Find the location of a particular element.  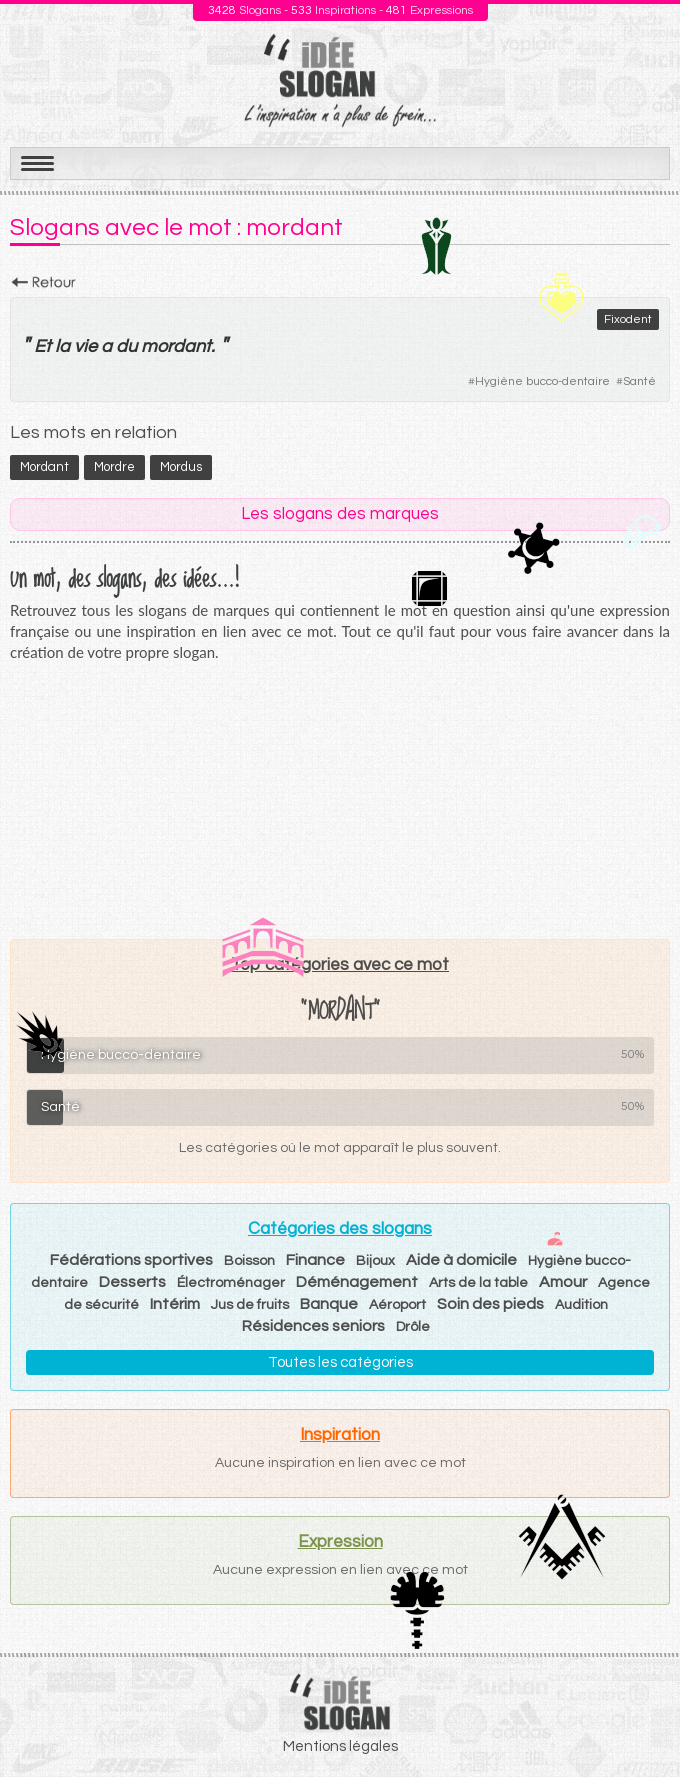

freemasonry or masonic lodge symbol is located at coordinates (562, 1537).